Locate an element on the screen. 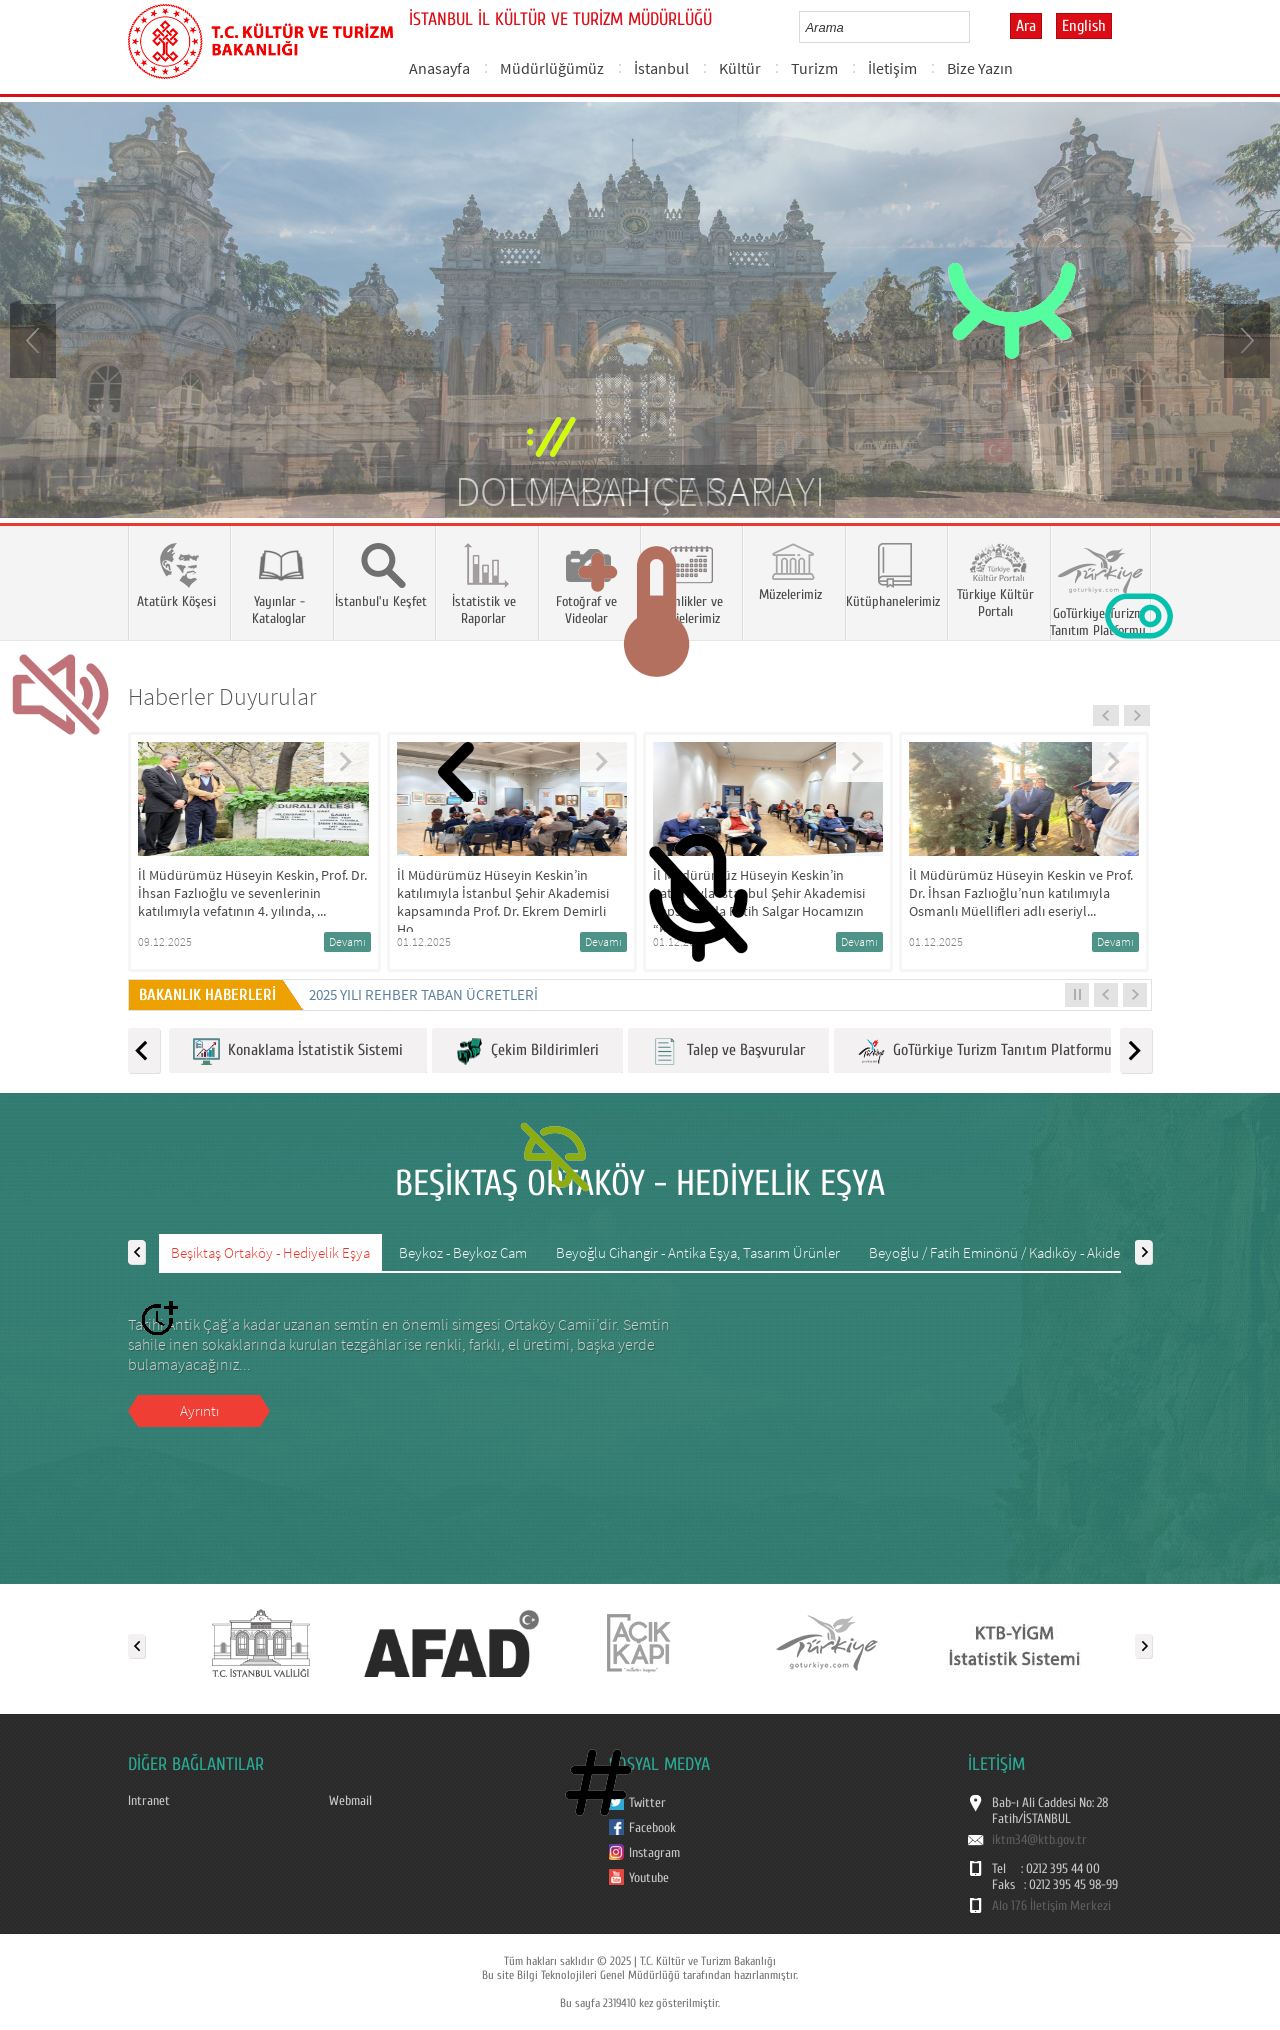 The image size is (1280, 2030). mute your microphone is located at coordinates (698, 895).